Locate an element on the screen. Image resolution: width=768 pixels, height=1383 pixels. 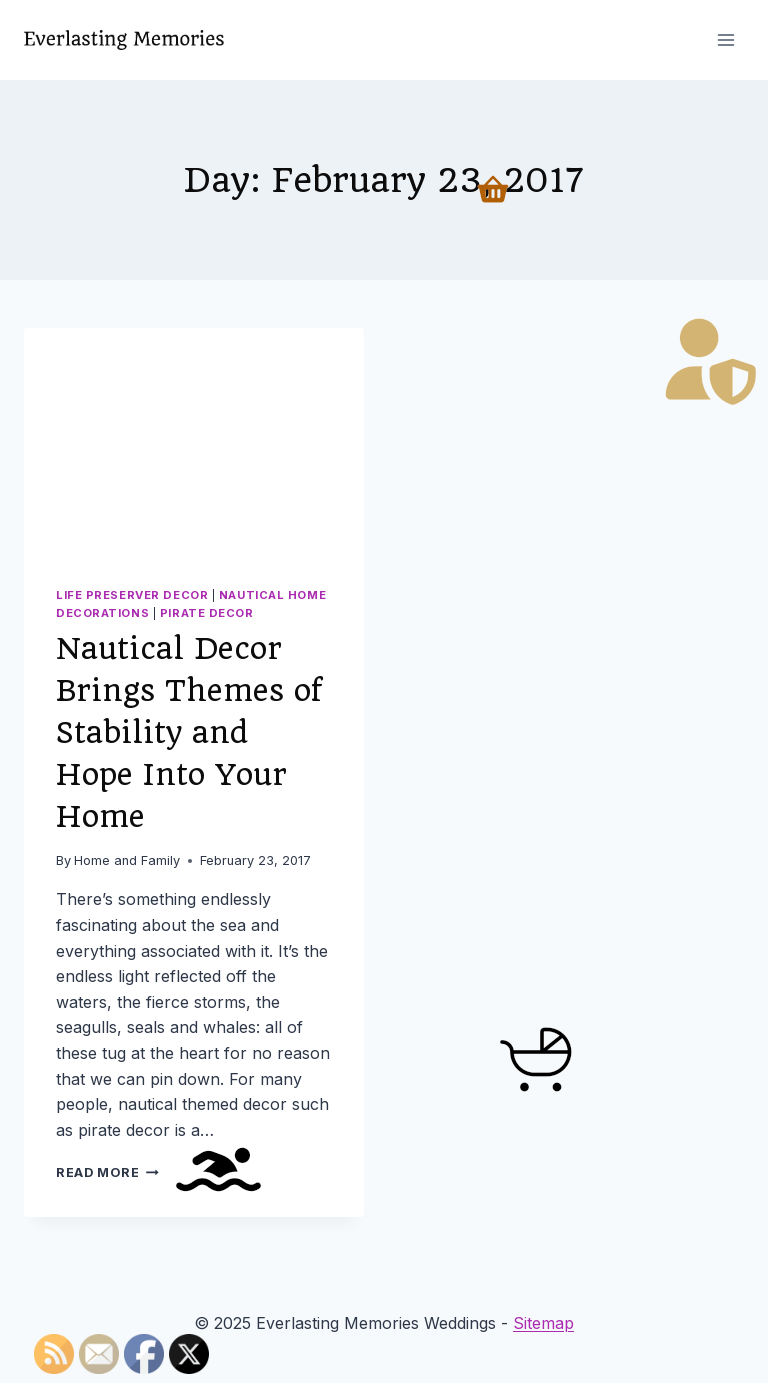
access user privacy and security settings is located at coordinates (709, 358).